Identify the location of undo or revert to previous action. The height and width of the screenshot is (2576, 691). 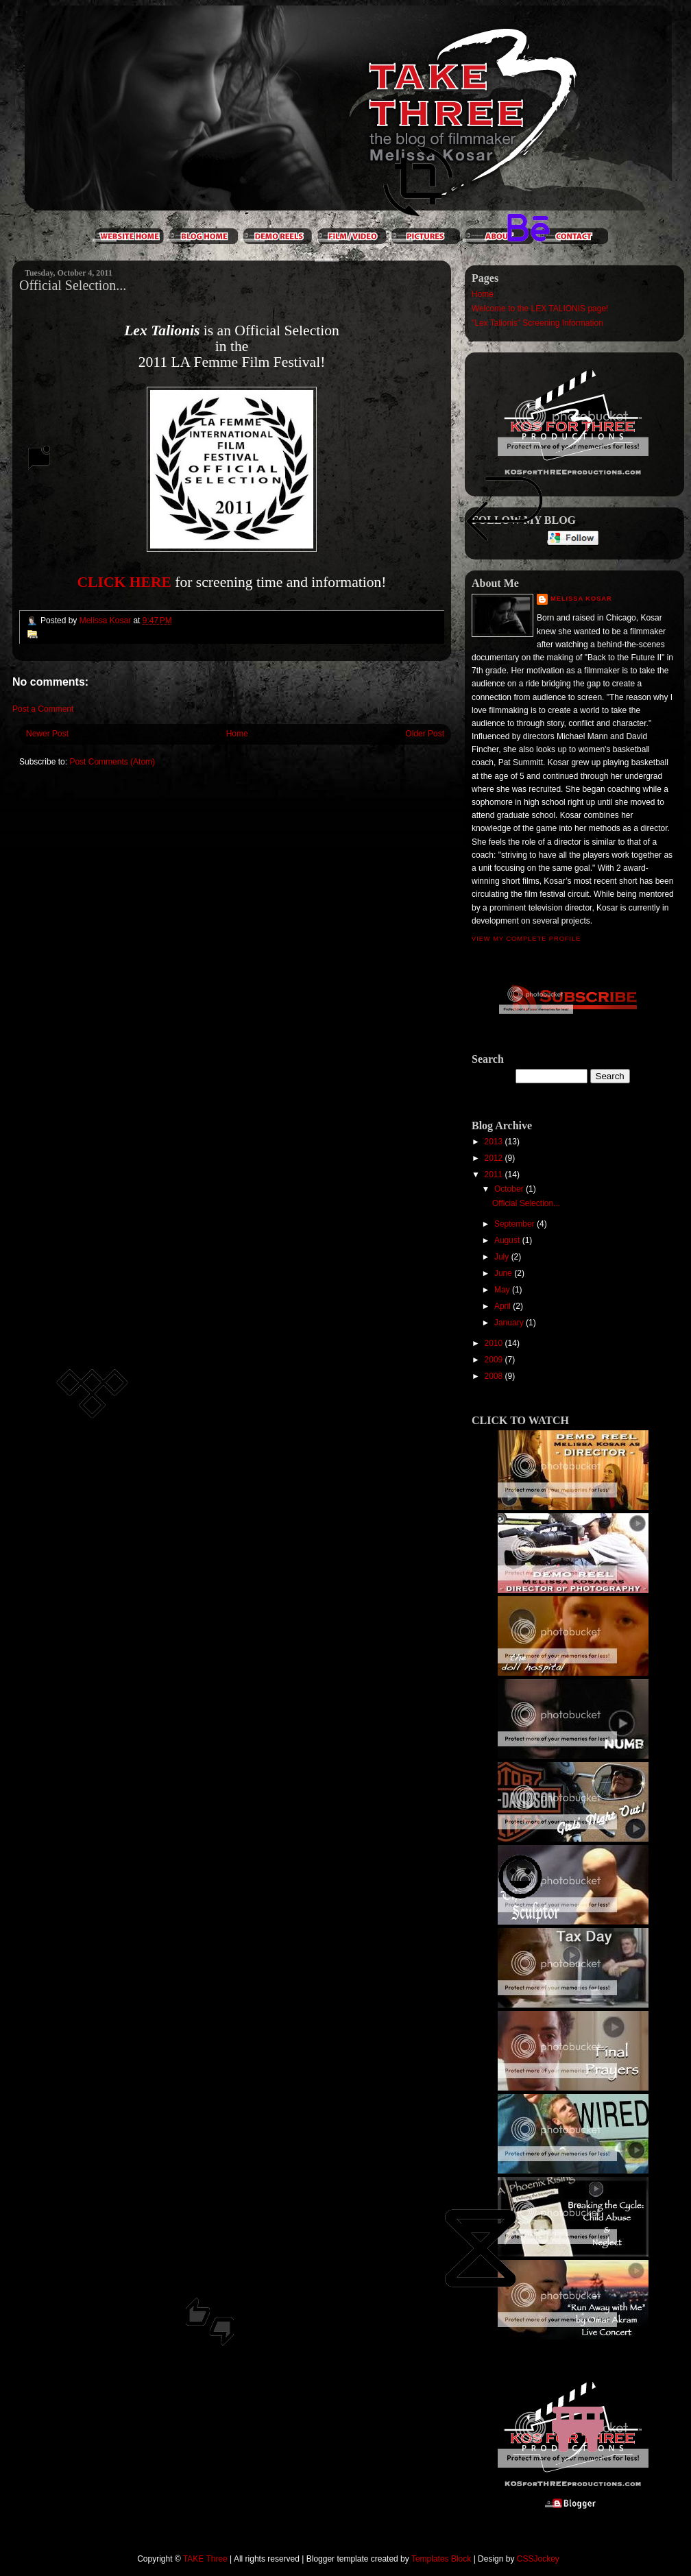
(505, 506).